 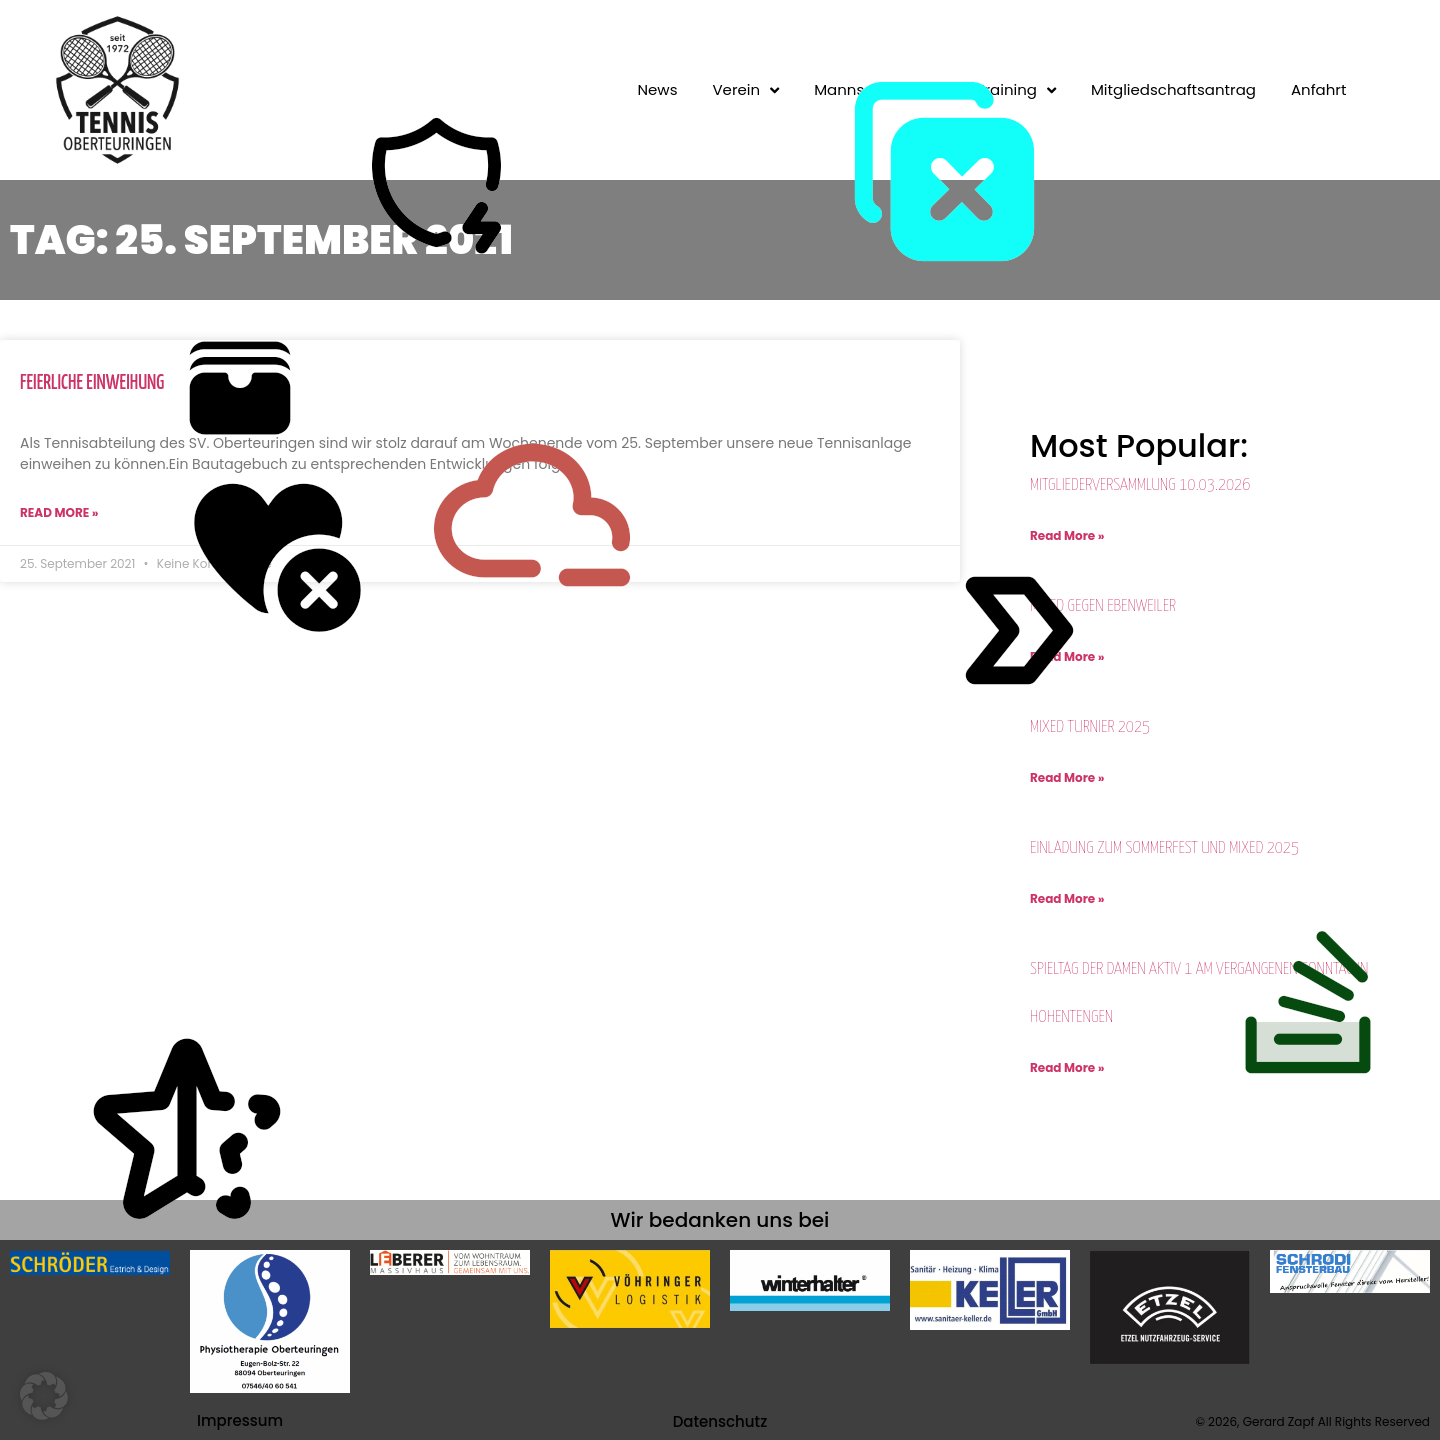 What do you see at coordinates (187, 1132) in the screenshot?
I see `indicates a partial or half-star rating` at bounding box center [187, 1132].